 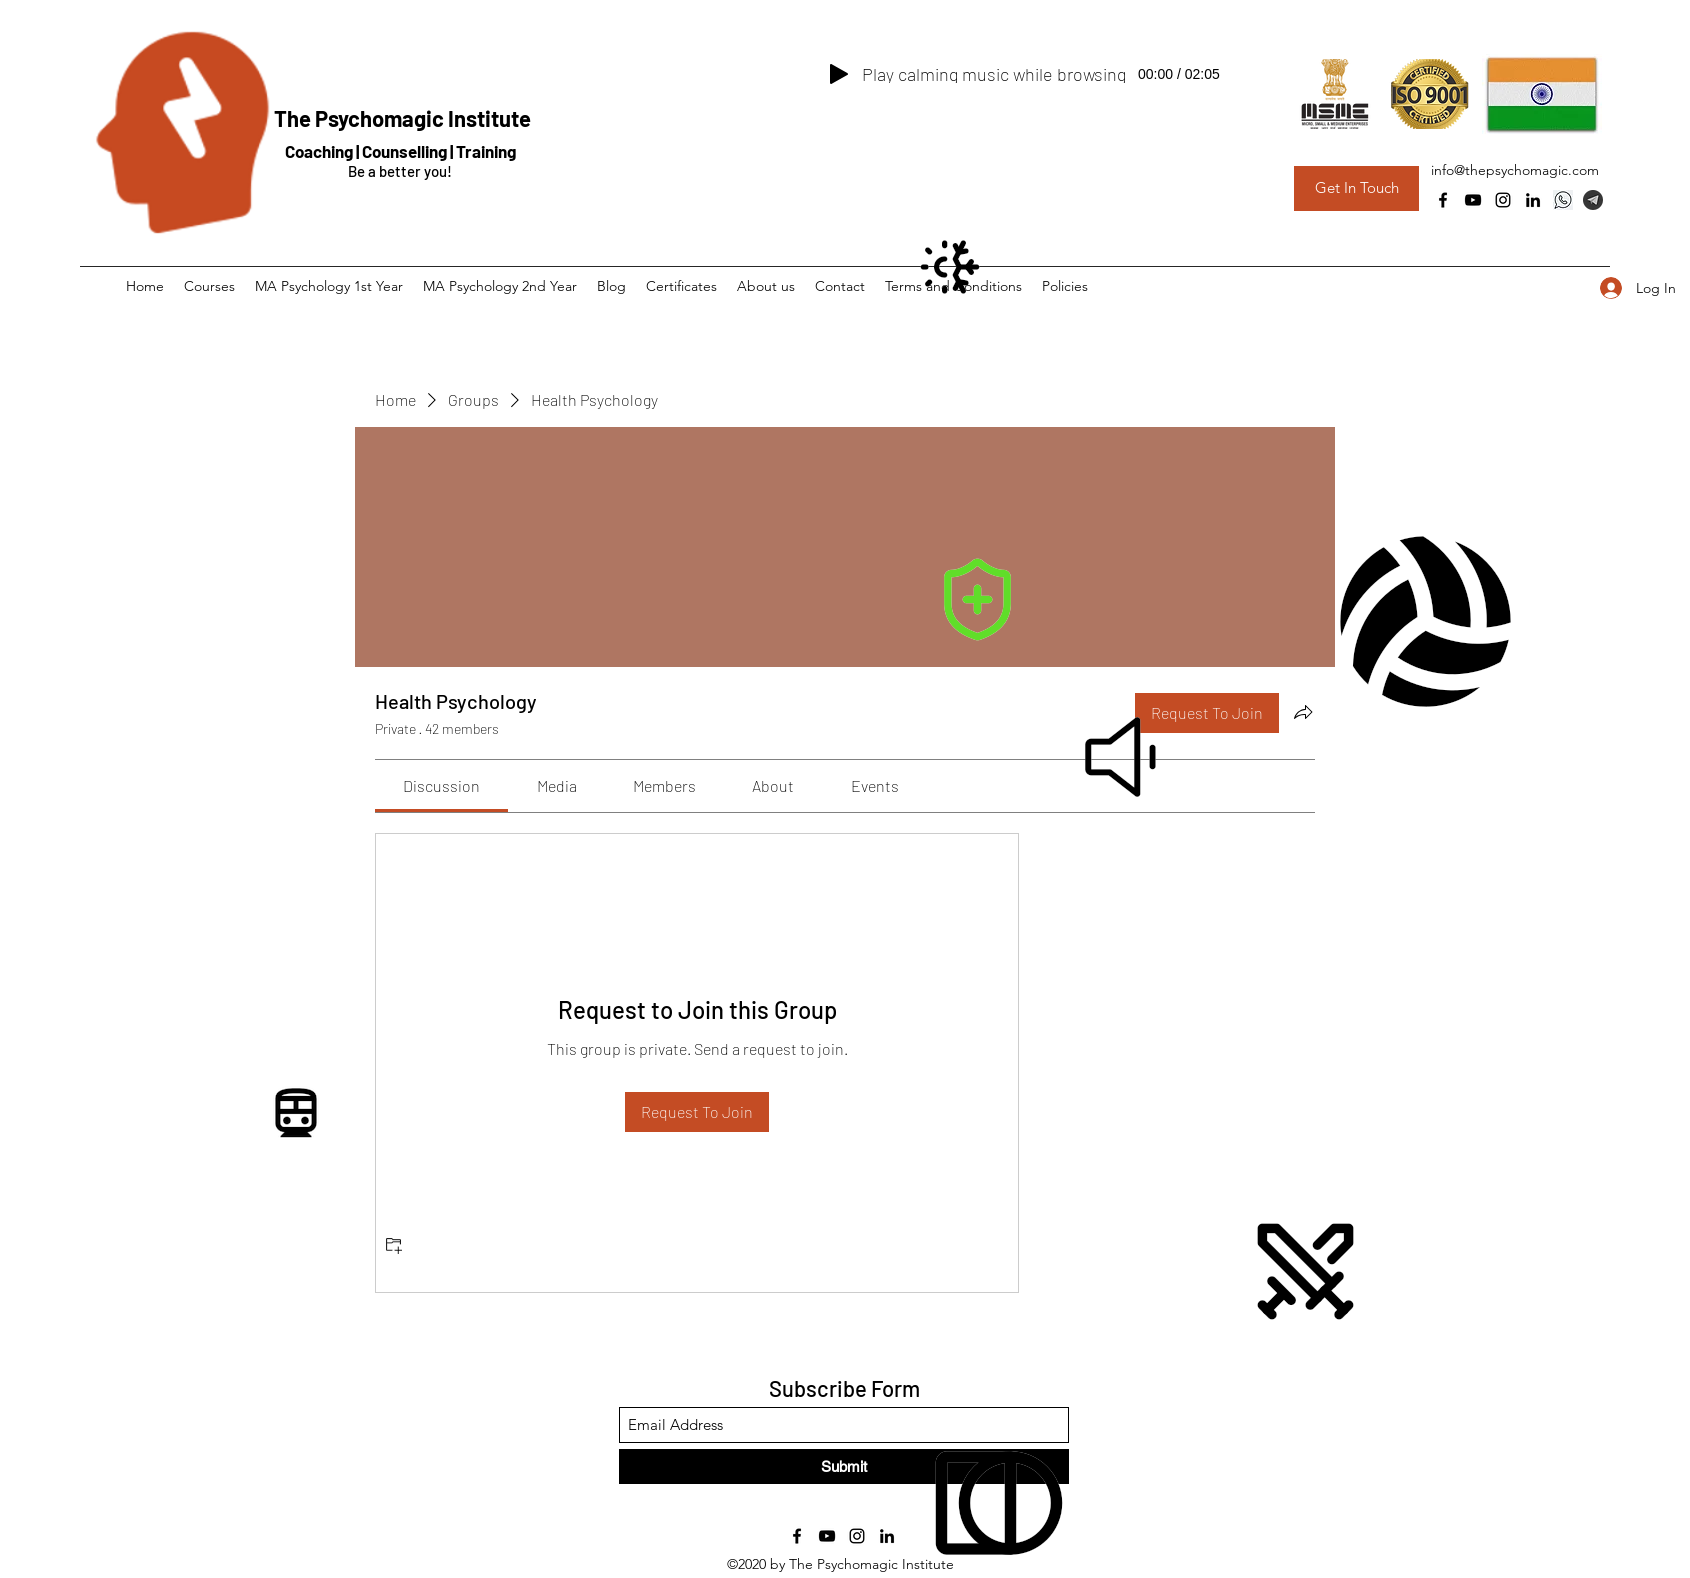 I want to click on add a new security feature or protection, so click(x=977, y=599).